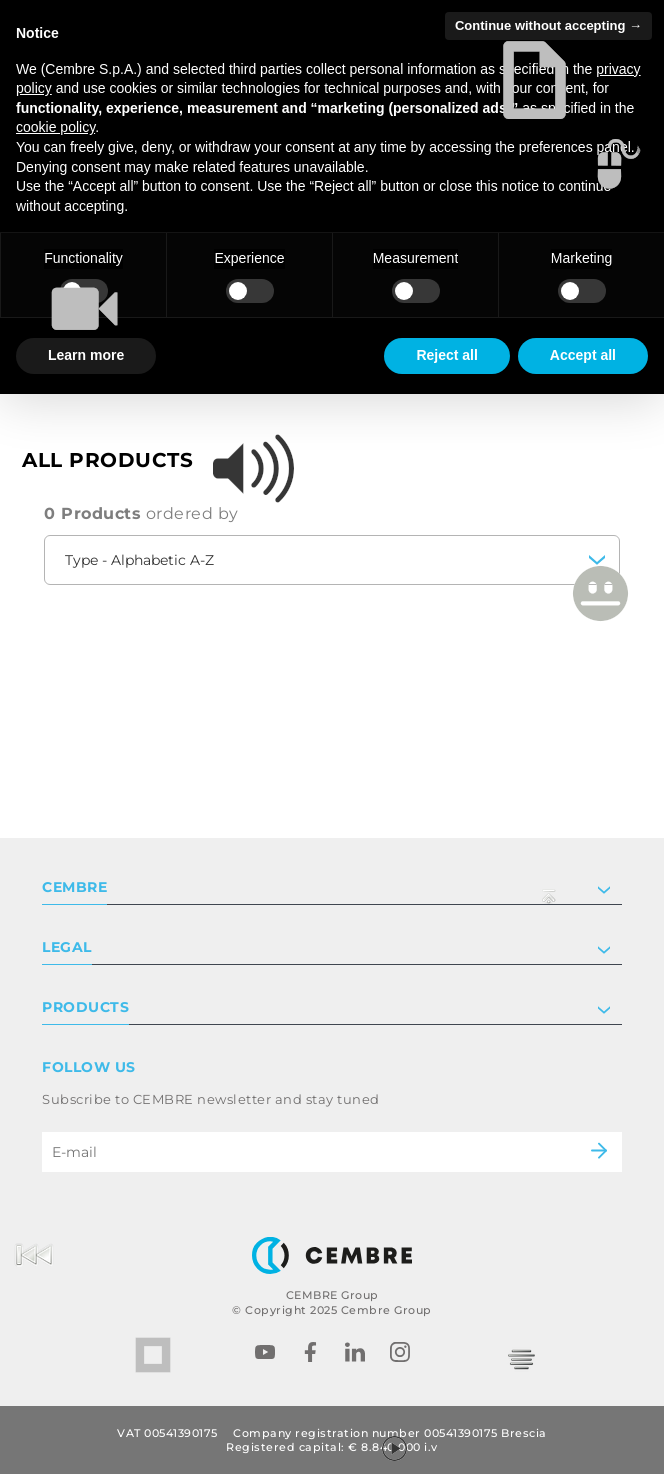 Image resolution: width=664 pixels, height=1474 pixels. What do you see at coordinates (534, 77) in the screenshot?
I see `open the documents folder` at bounding box center [534, 77].